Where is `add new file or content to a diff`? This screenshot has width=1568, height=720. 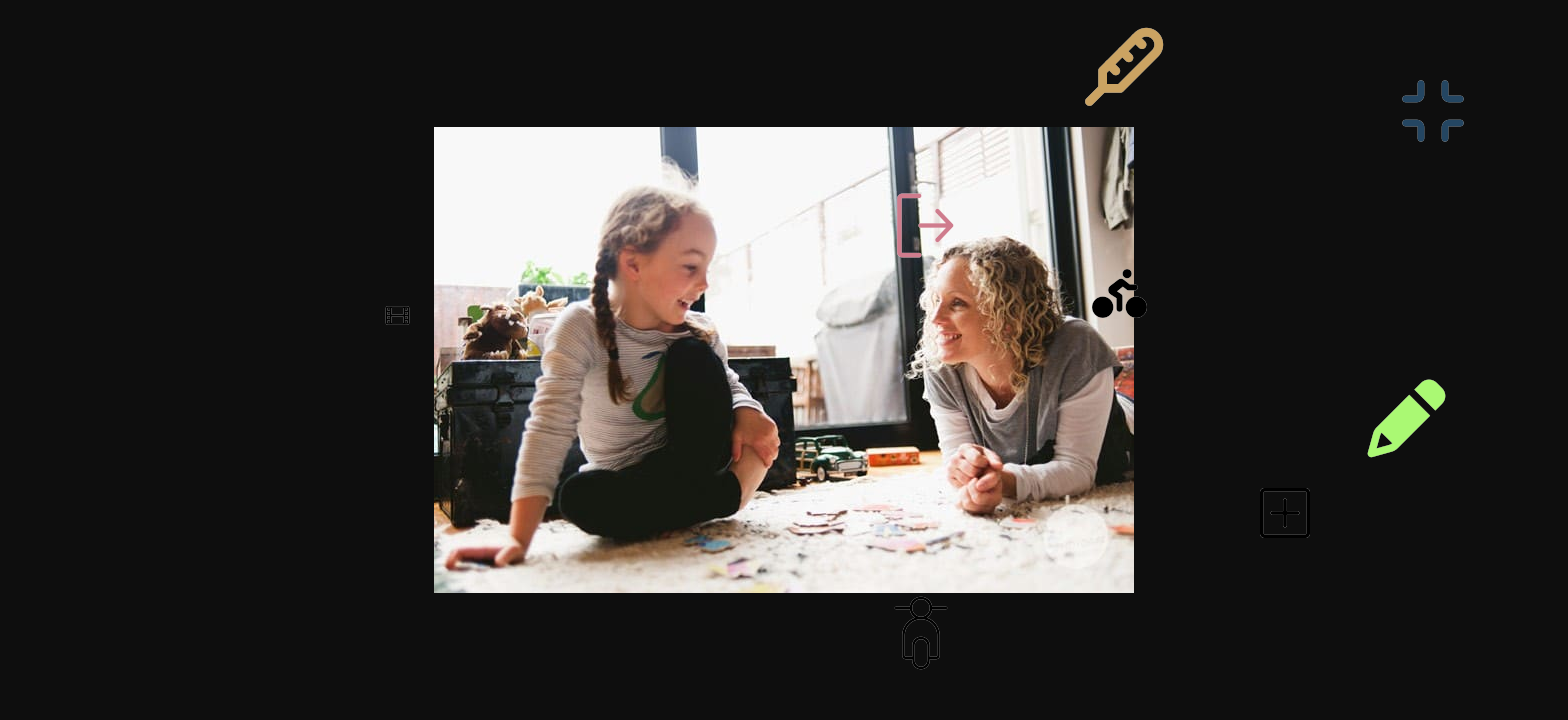
add new file or content to a diff is located at coordinates (1285, 513).